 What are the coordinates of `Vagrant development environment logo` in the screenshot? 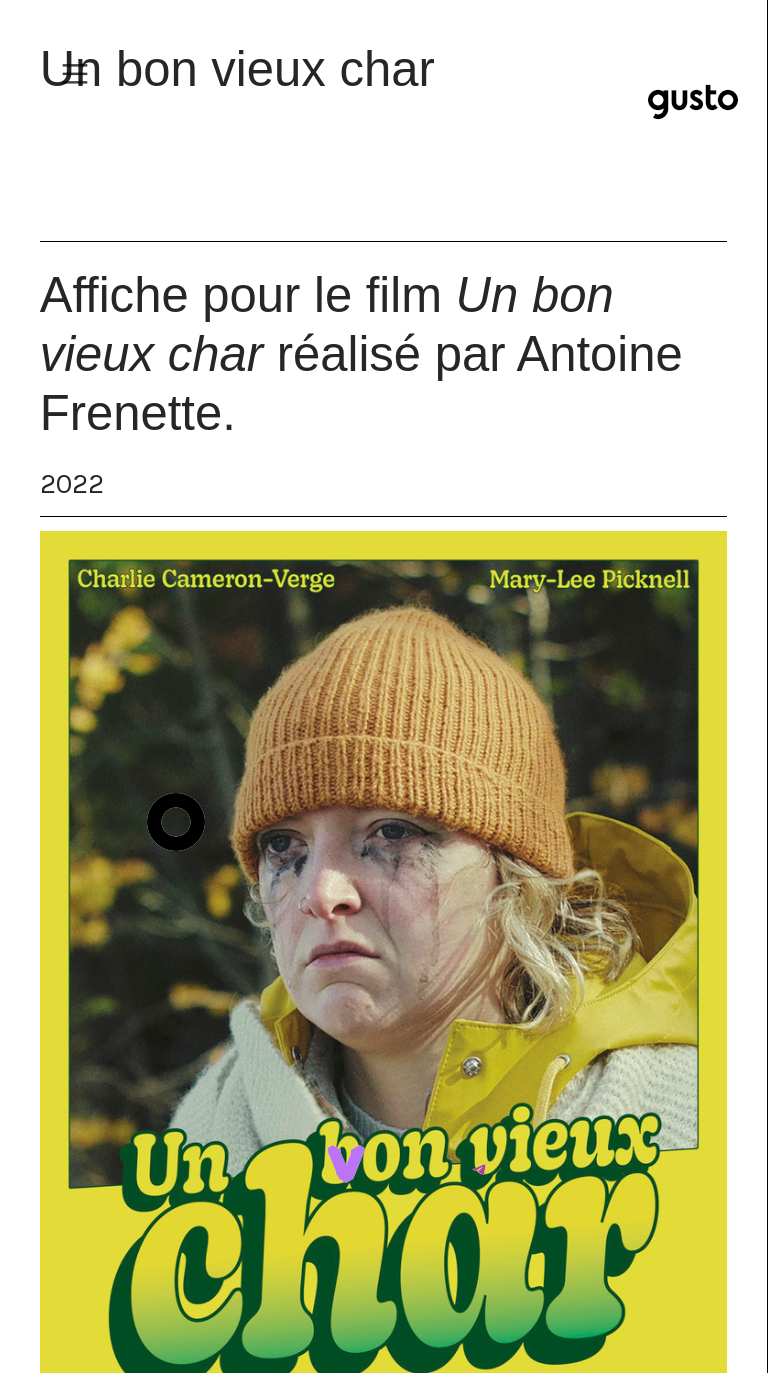 It's located at (346, 1164).